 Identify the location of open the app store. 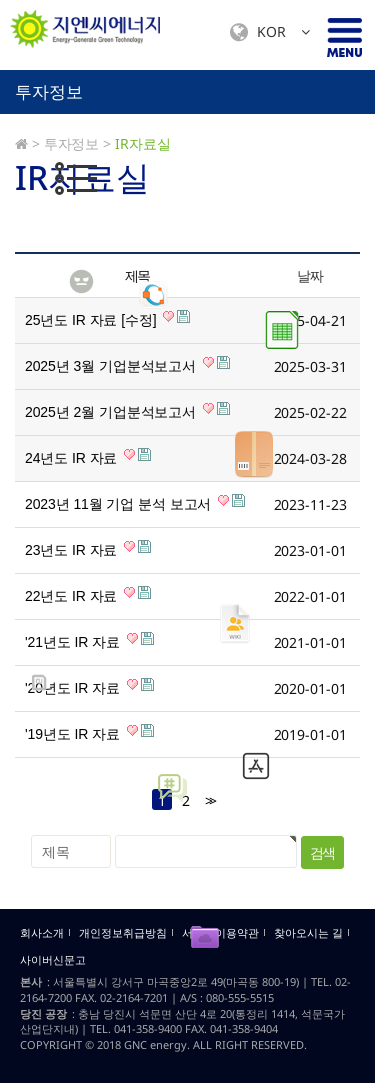
(256, 766).